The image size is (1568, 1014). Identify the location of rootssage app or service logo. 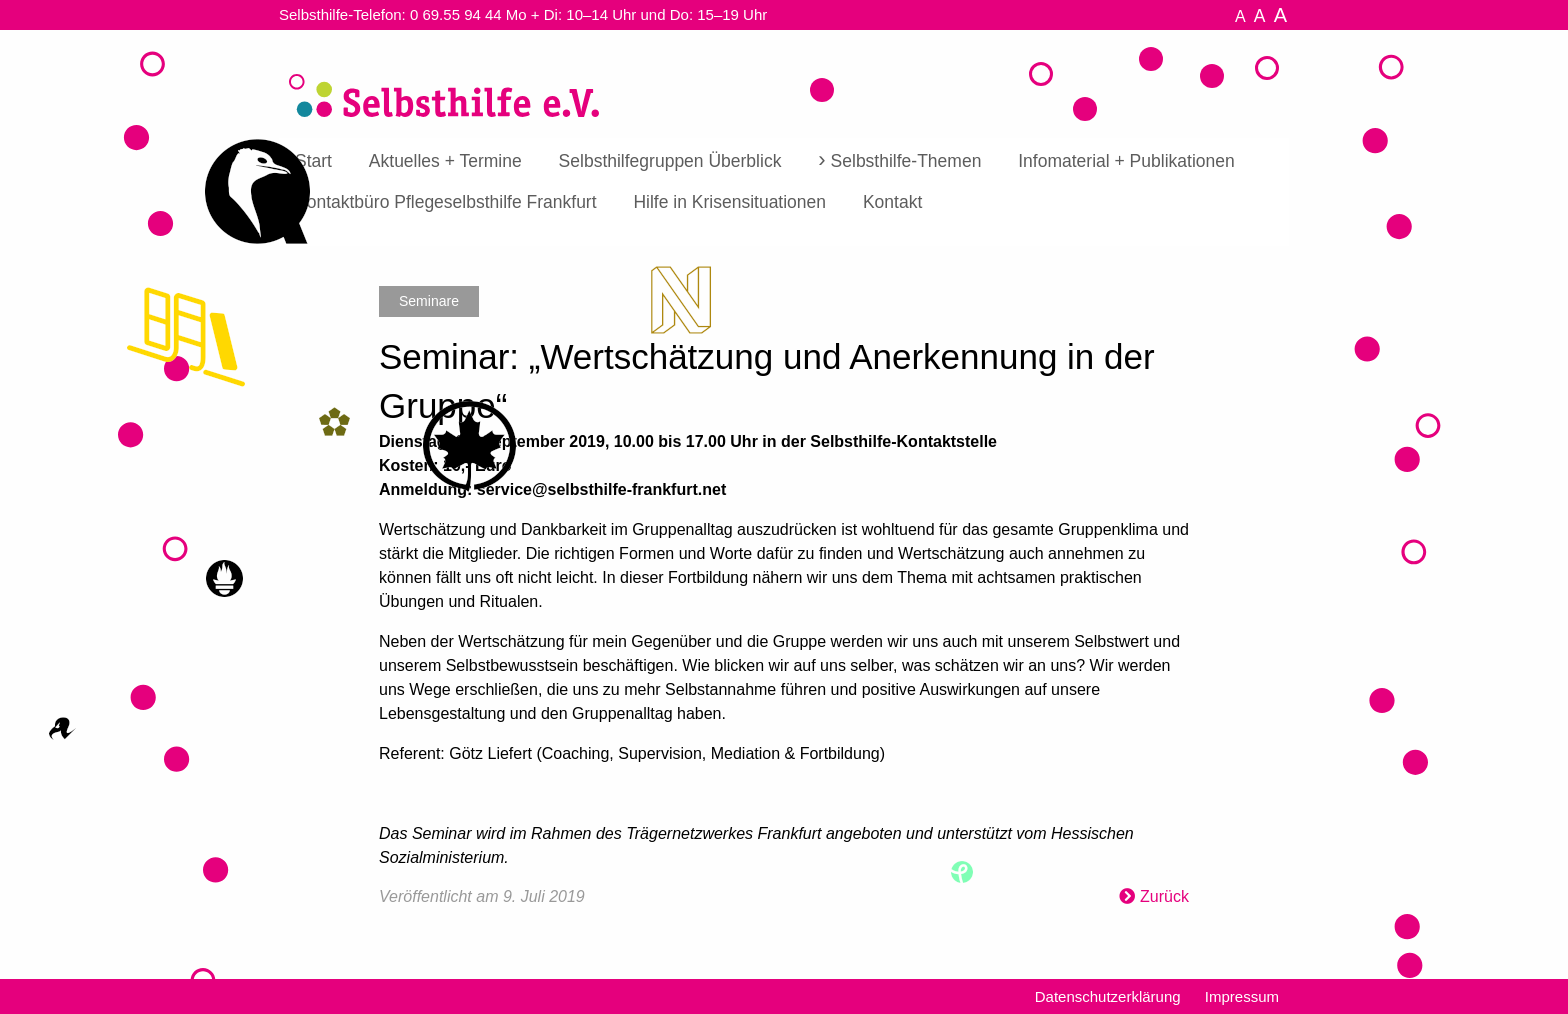
(334, 421).